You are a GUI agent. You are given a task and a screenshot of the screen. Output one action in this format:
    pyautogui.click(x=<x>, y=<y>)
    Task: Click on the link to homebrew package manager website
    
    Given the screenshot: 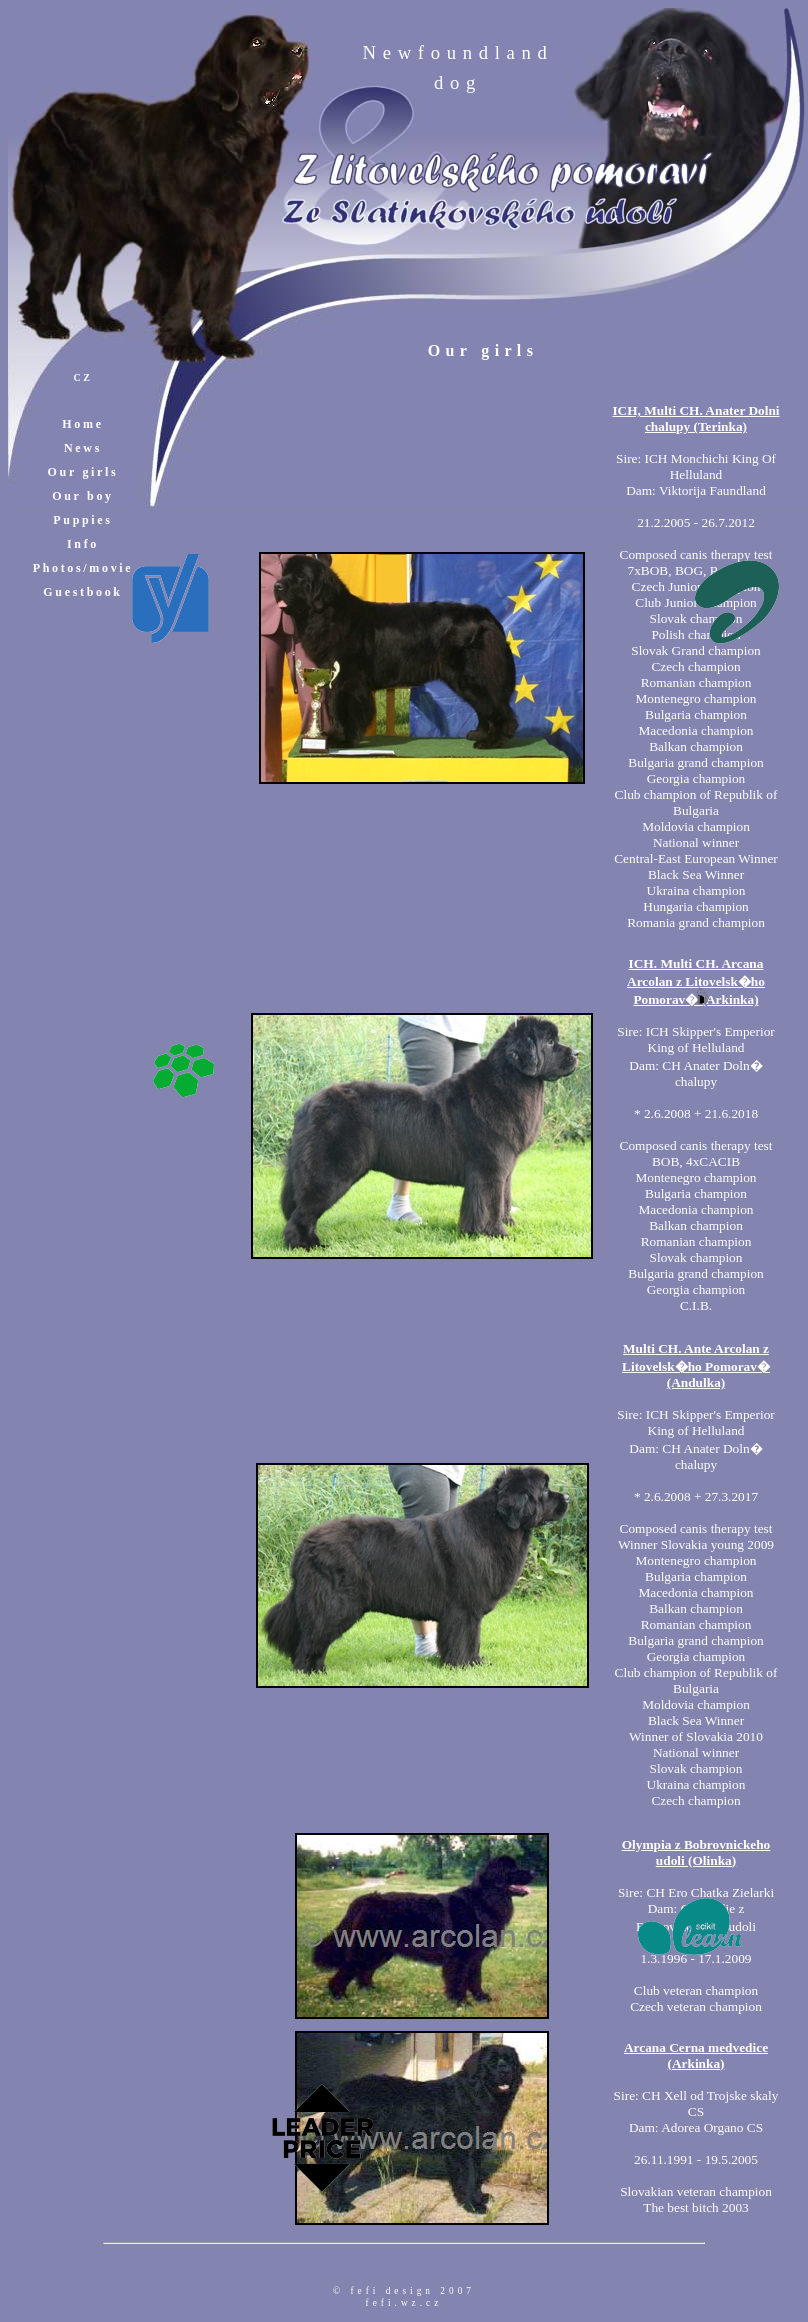 What is the action you would take?
    pyautogui.click(x=702, y=996)
    